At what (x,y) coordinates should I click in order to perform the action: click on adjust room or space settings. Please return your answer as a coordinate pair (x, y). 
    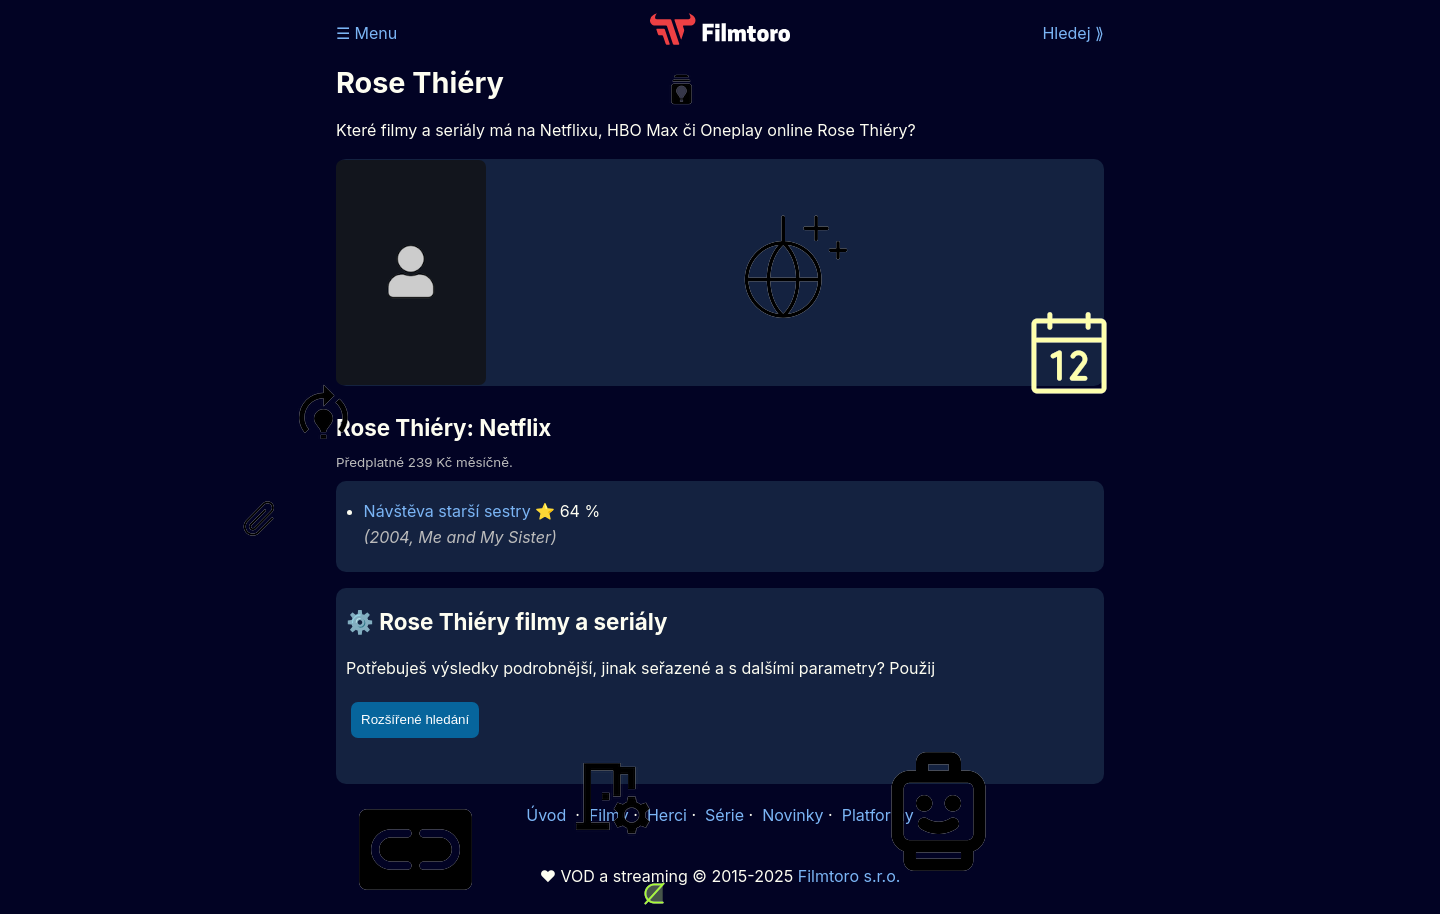
    Looking at the image, I should click on (609, 796).